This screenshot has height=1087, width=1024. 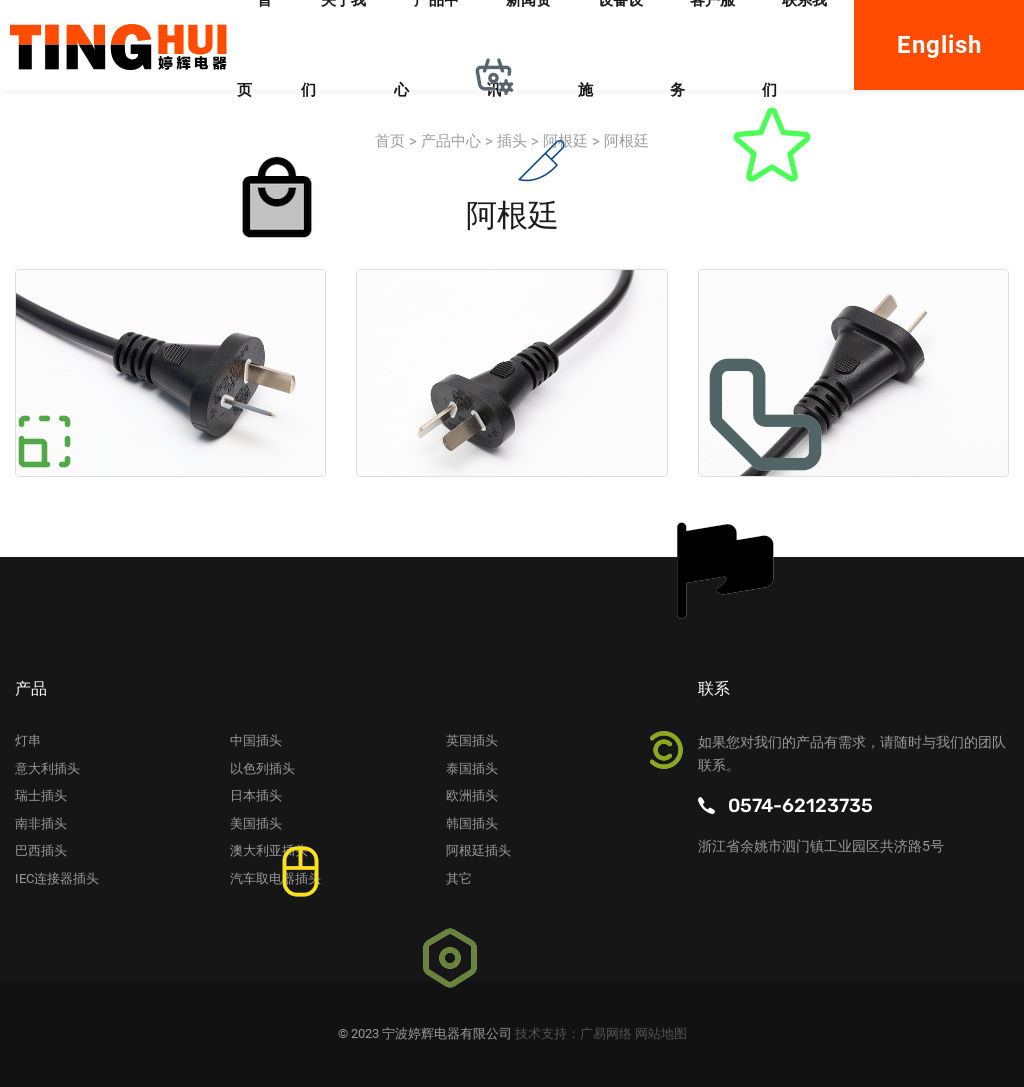 What do you see at coordinates (666, 750) in the screenshot?
I see `comedy central brand logo` at bounding box center [666, 750].